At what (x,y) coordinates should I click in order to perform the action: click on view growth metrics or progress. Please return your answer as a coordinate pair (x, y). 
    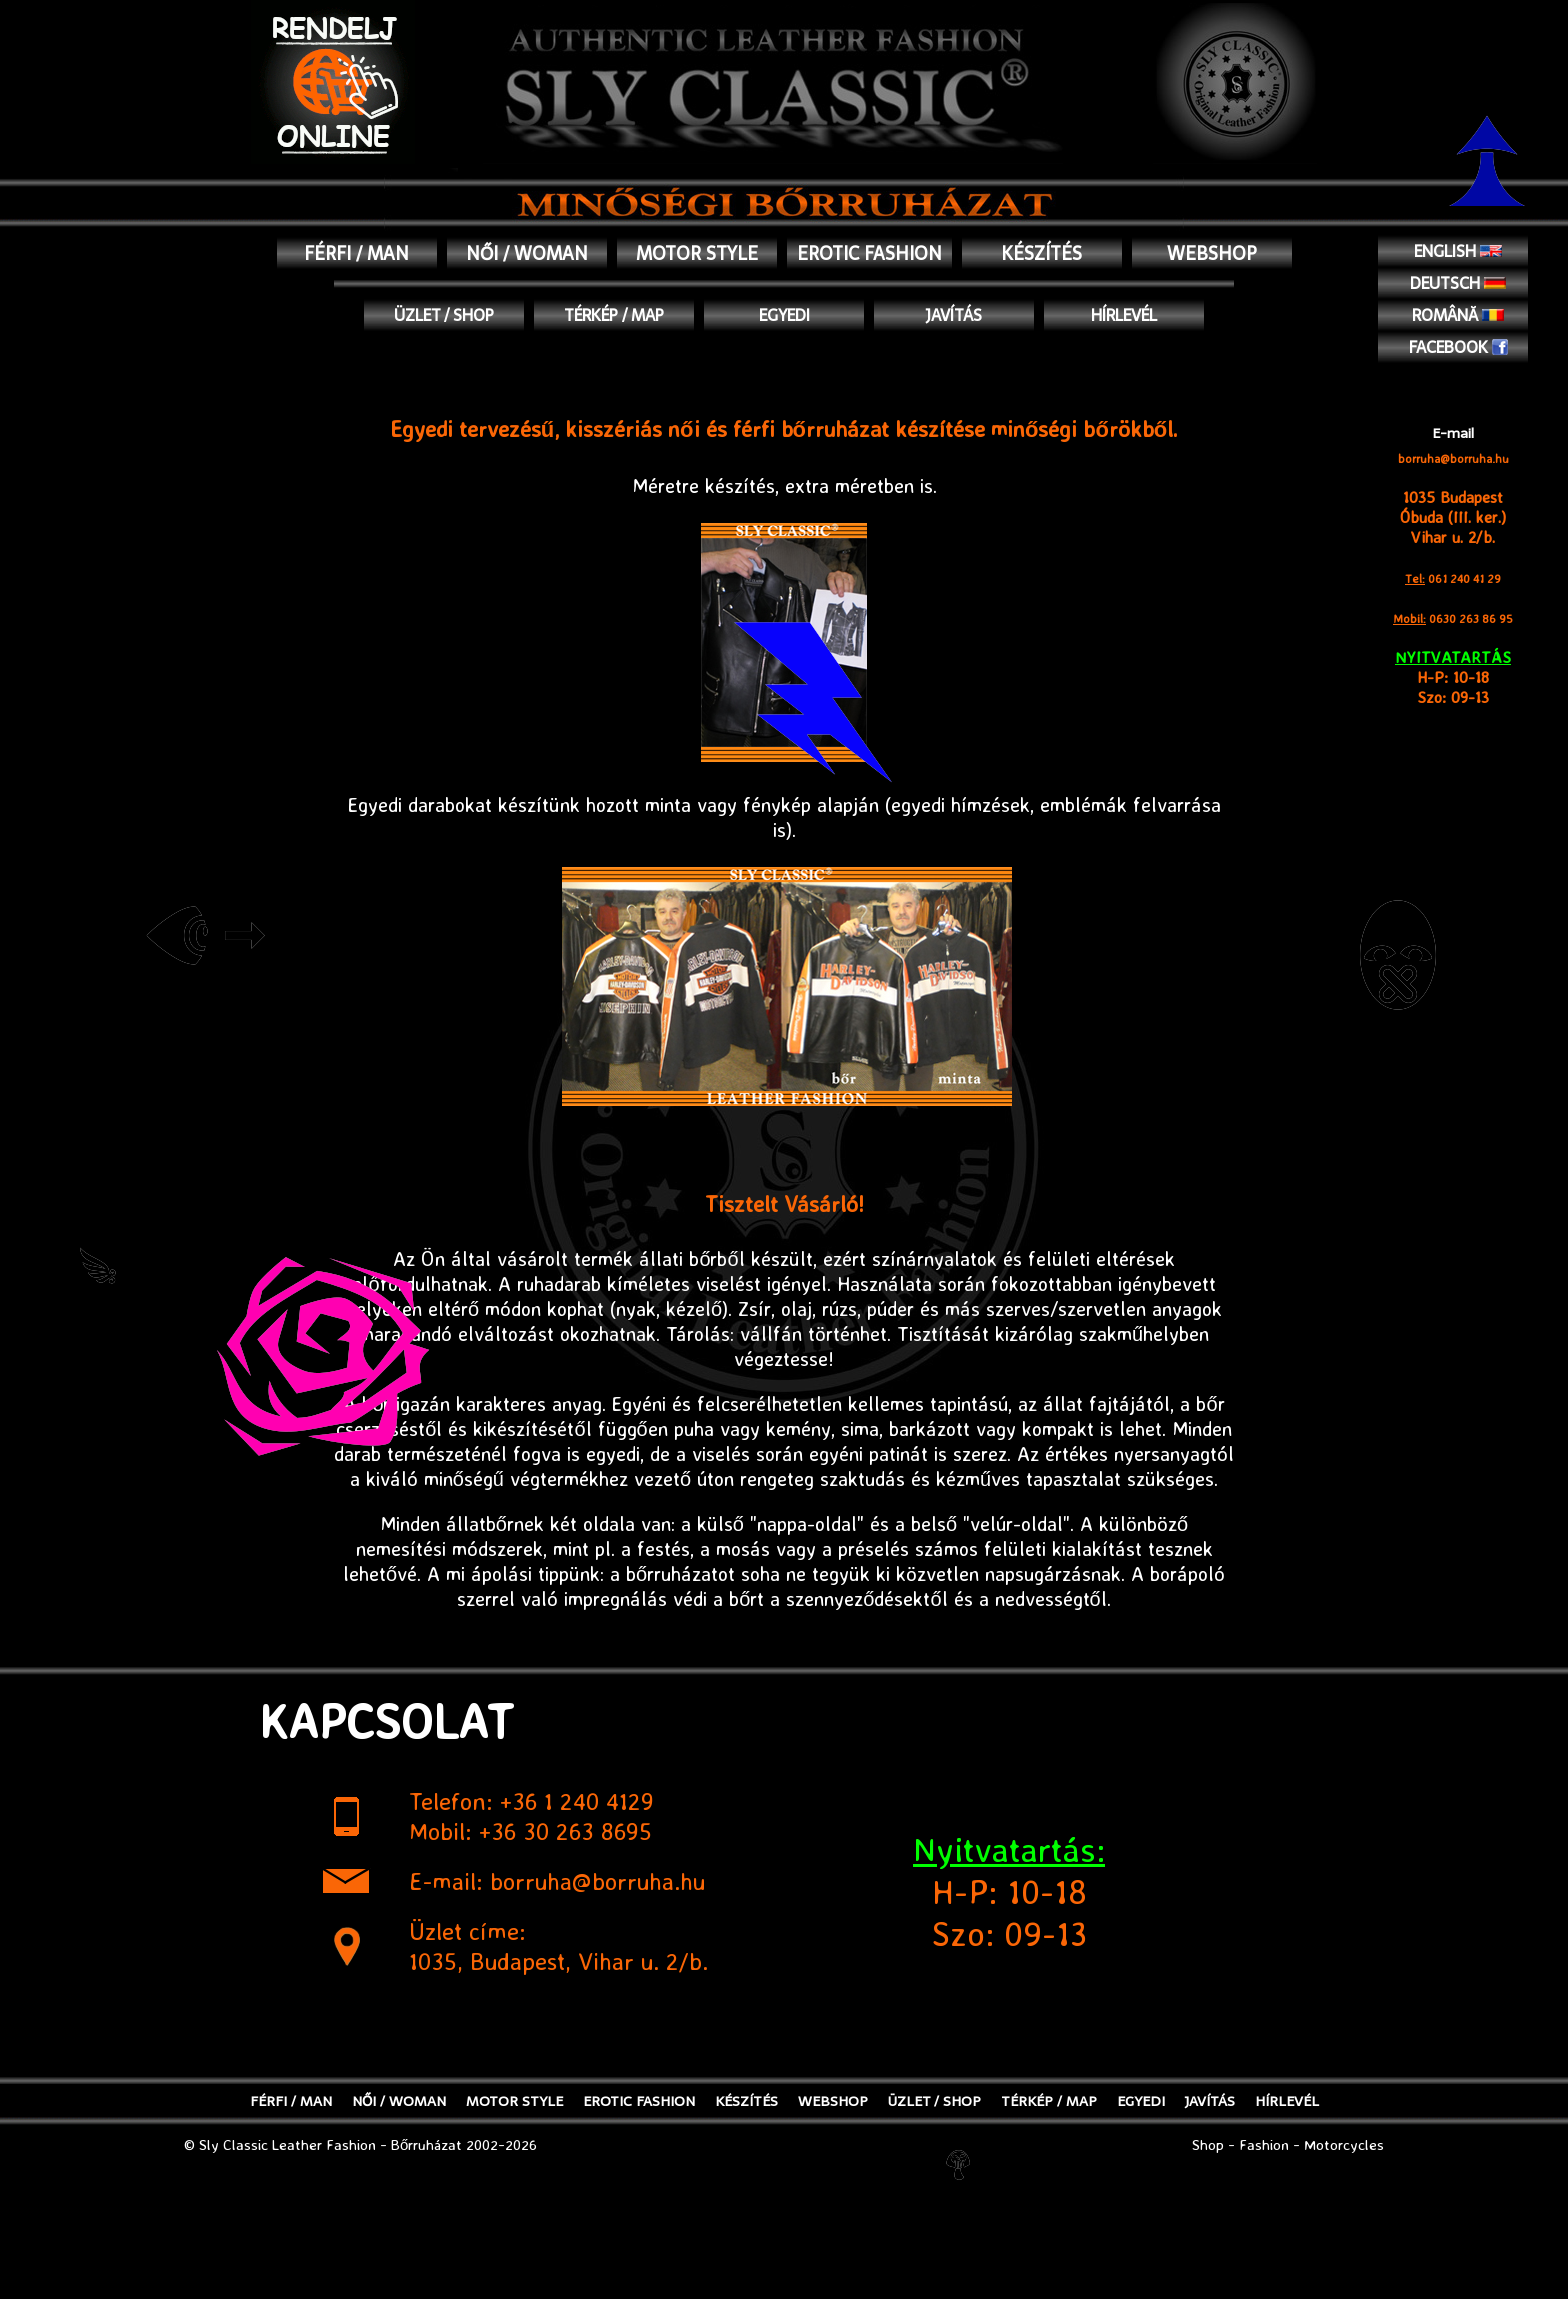
    Looking at the image, I should click on (1487, 160).